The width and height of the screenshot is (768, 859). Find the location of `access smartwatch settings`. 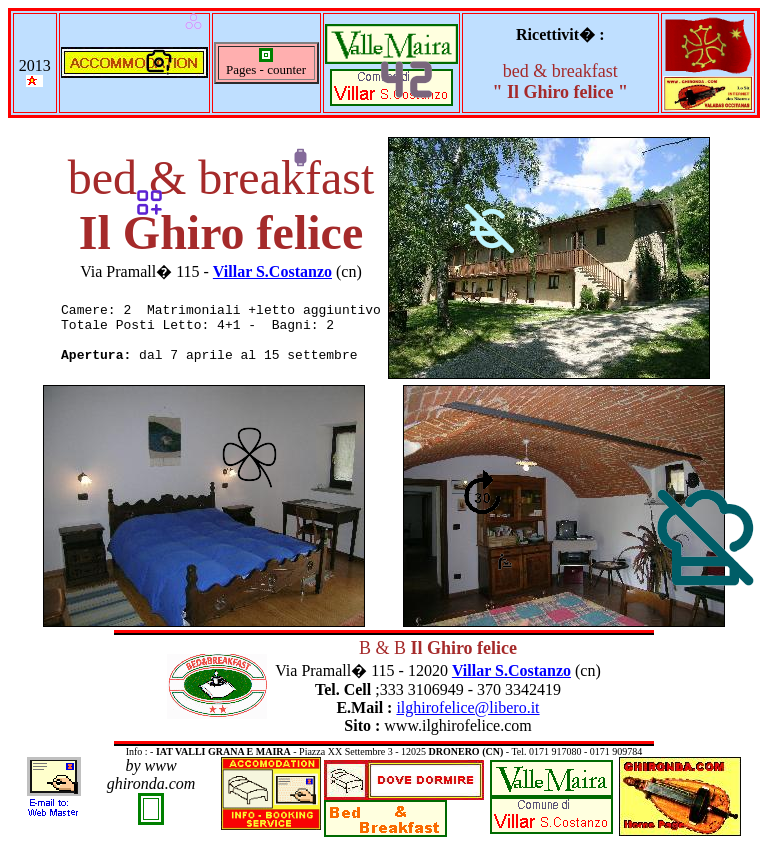

access smartwatch settings is located at coordinates (300, 157).